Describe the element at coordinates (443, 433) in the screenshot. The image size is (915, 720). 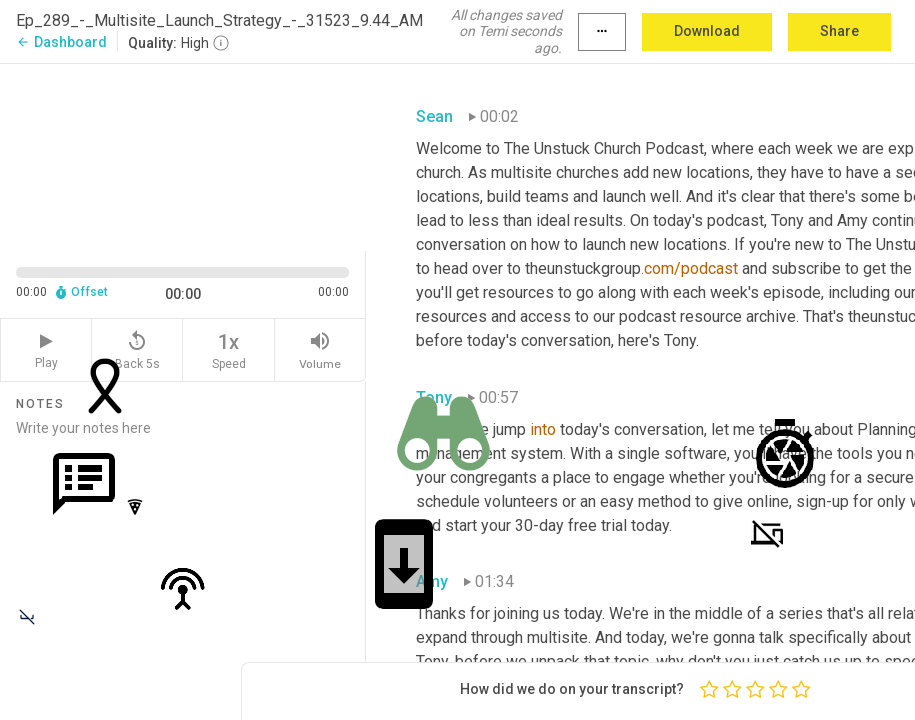
I see `search or explore content` at that location.